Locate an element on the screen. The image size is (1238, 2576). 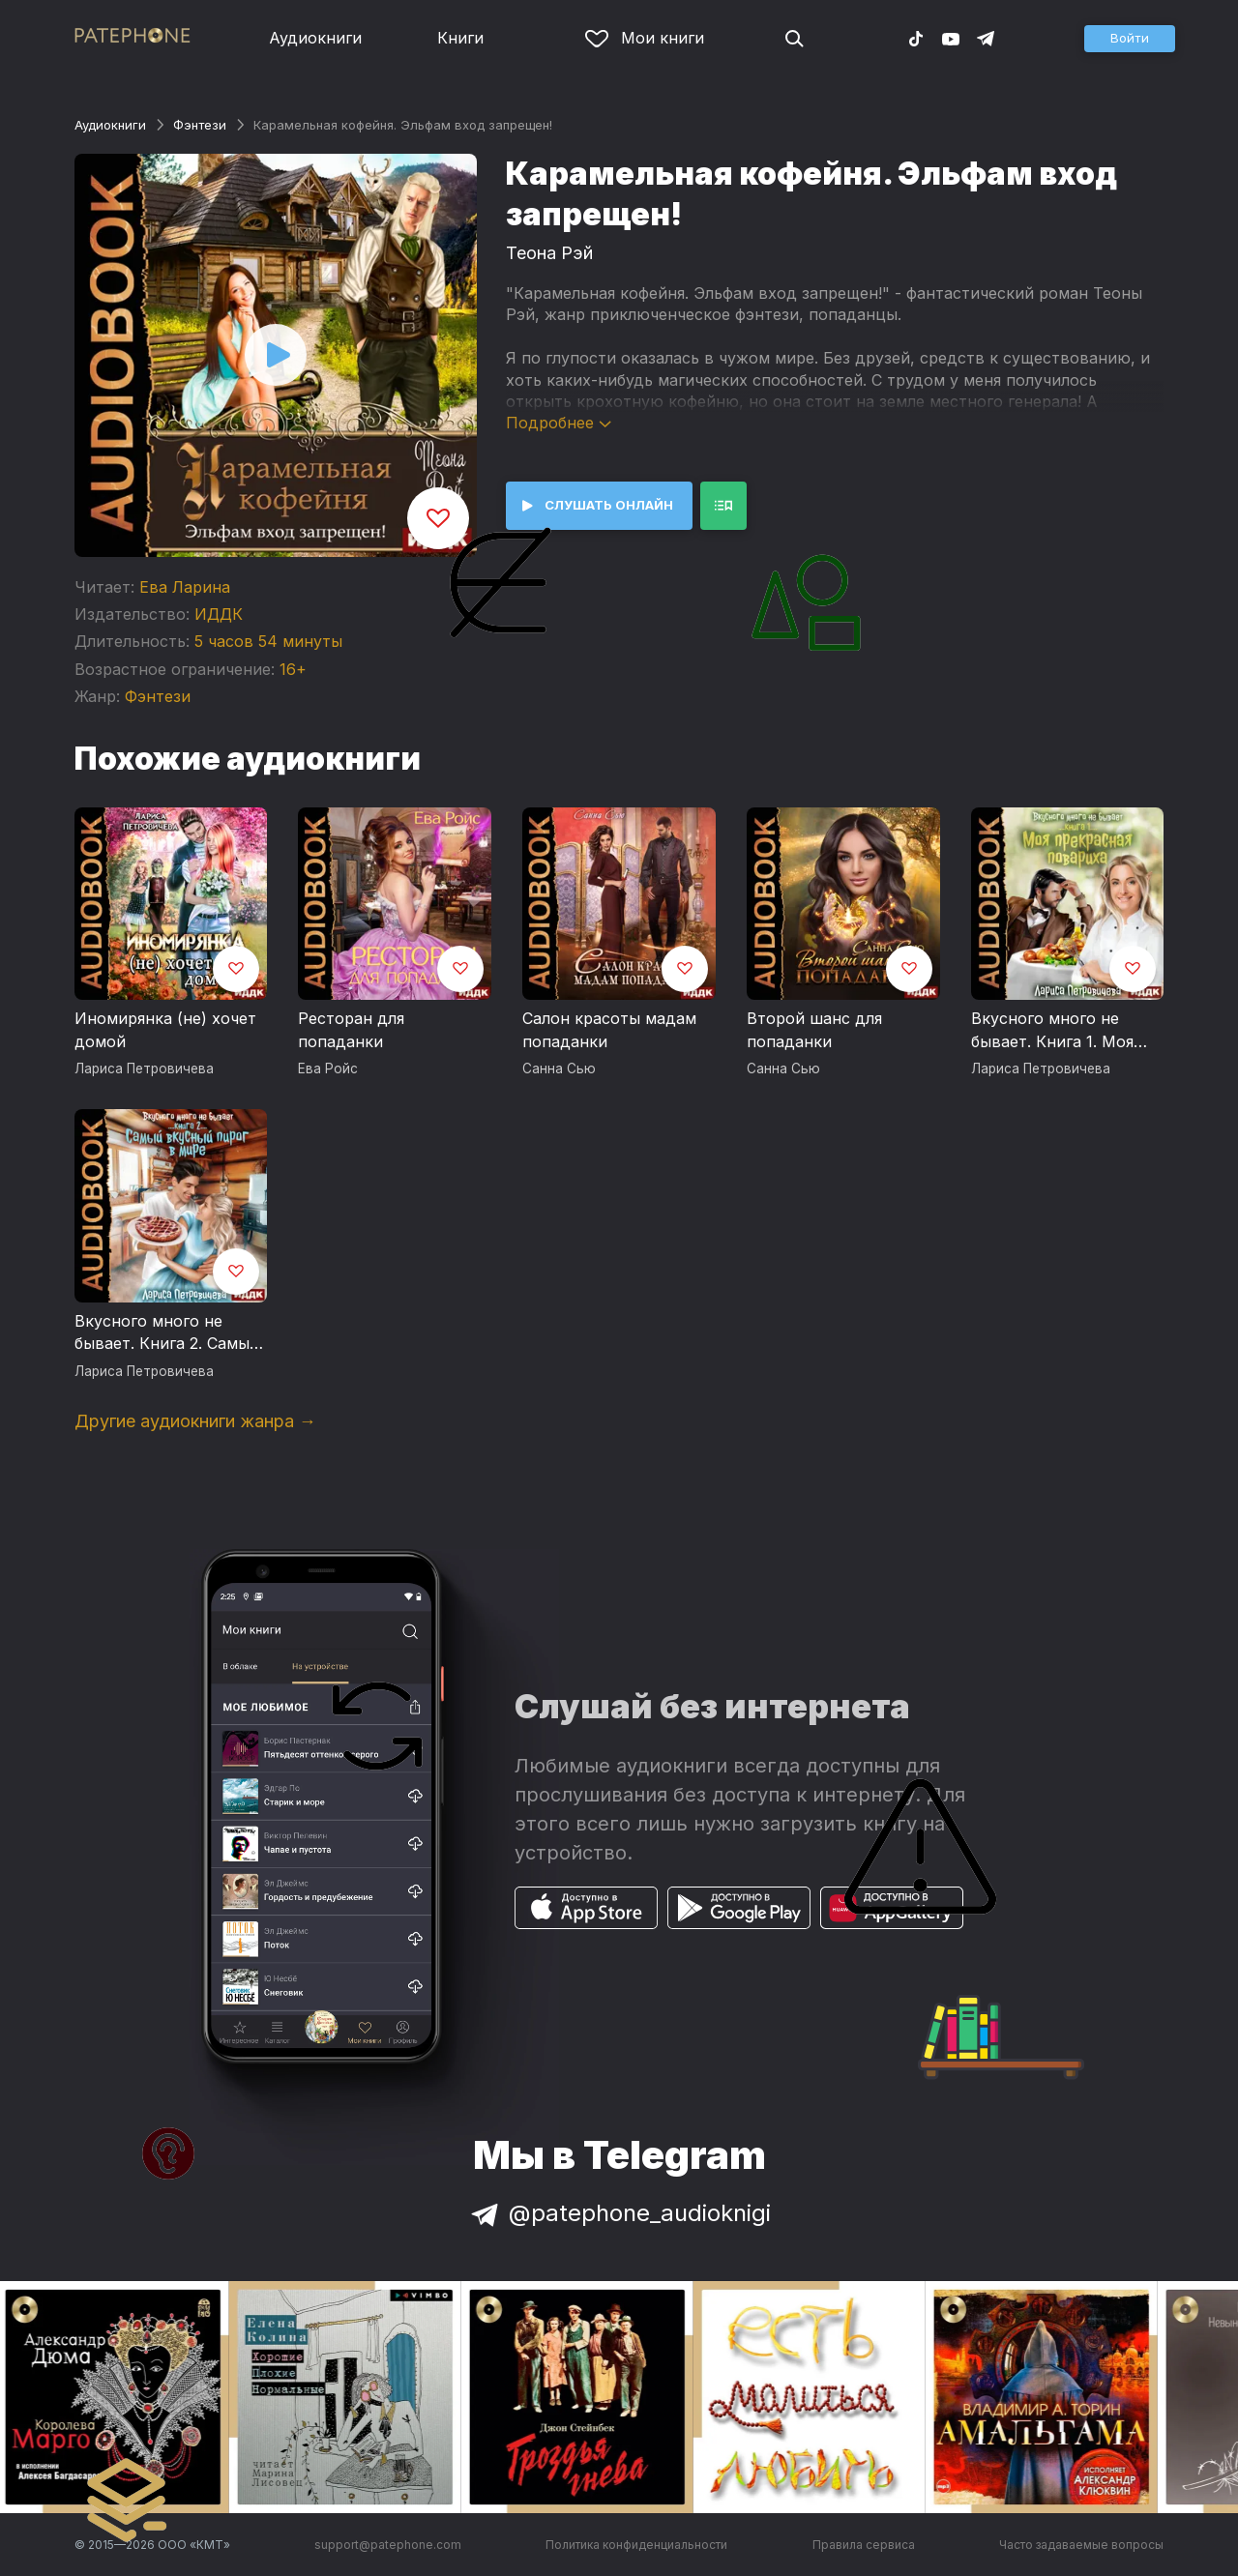
indicates a warning or caution state is located at coordinates (920, 1849).